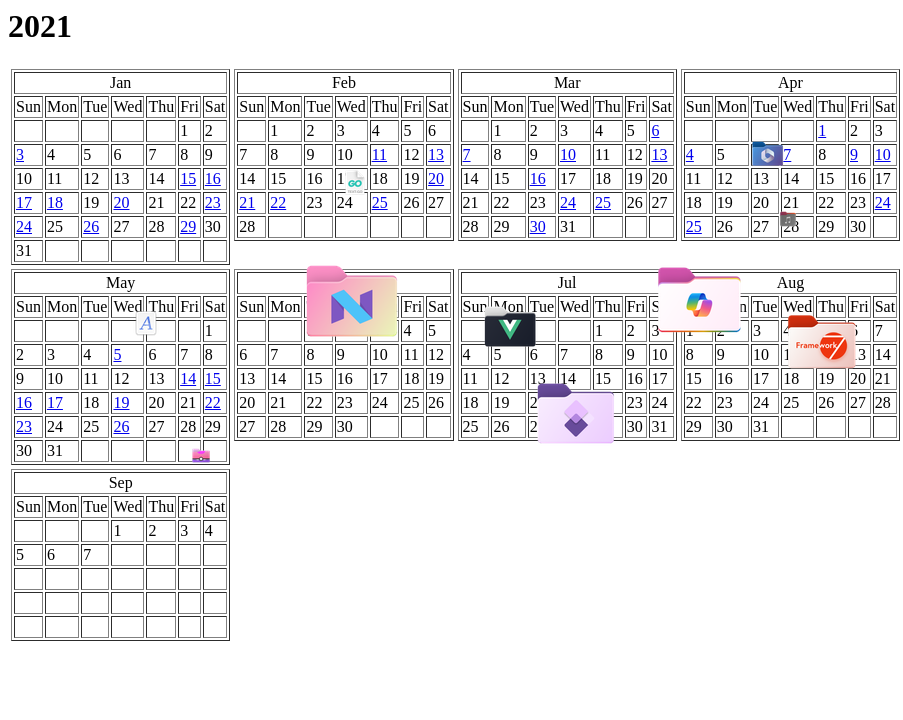 This screenshot has height=720, width=903. I want to click on a TrueType font file, so click(146, 323).